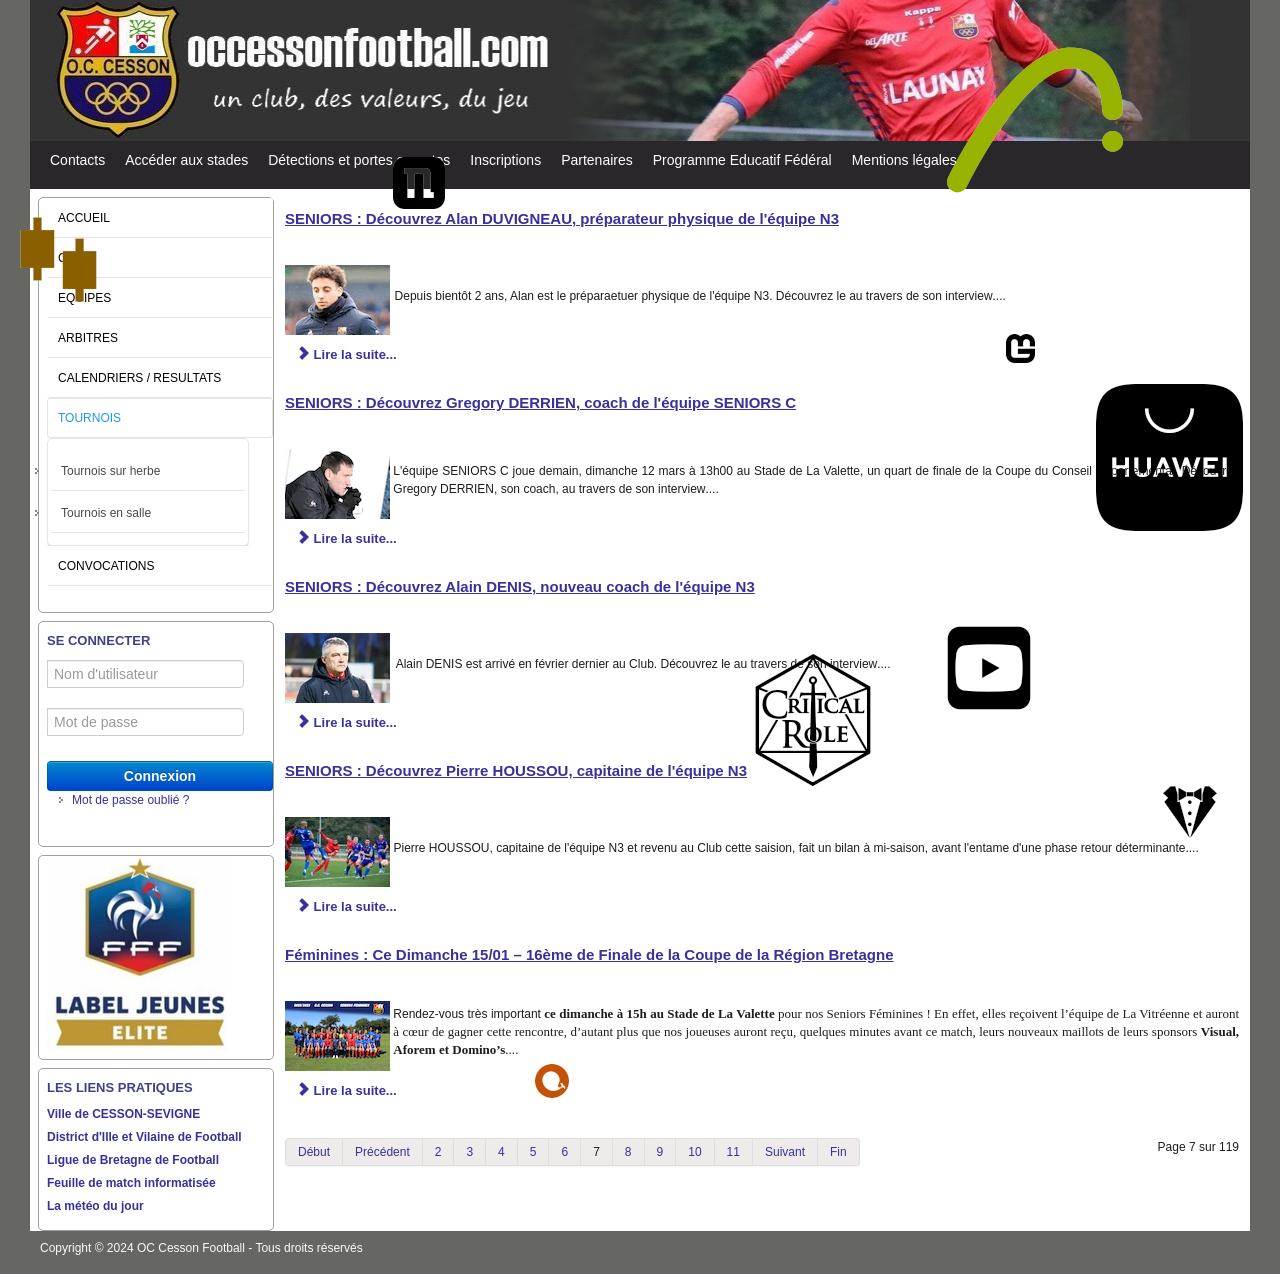 This screenshot has width=1280, height=1274. Describe the element at coordinates (989, 668) in the screenshot. I see `open youtube` at that location.